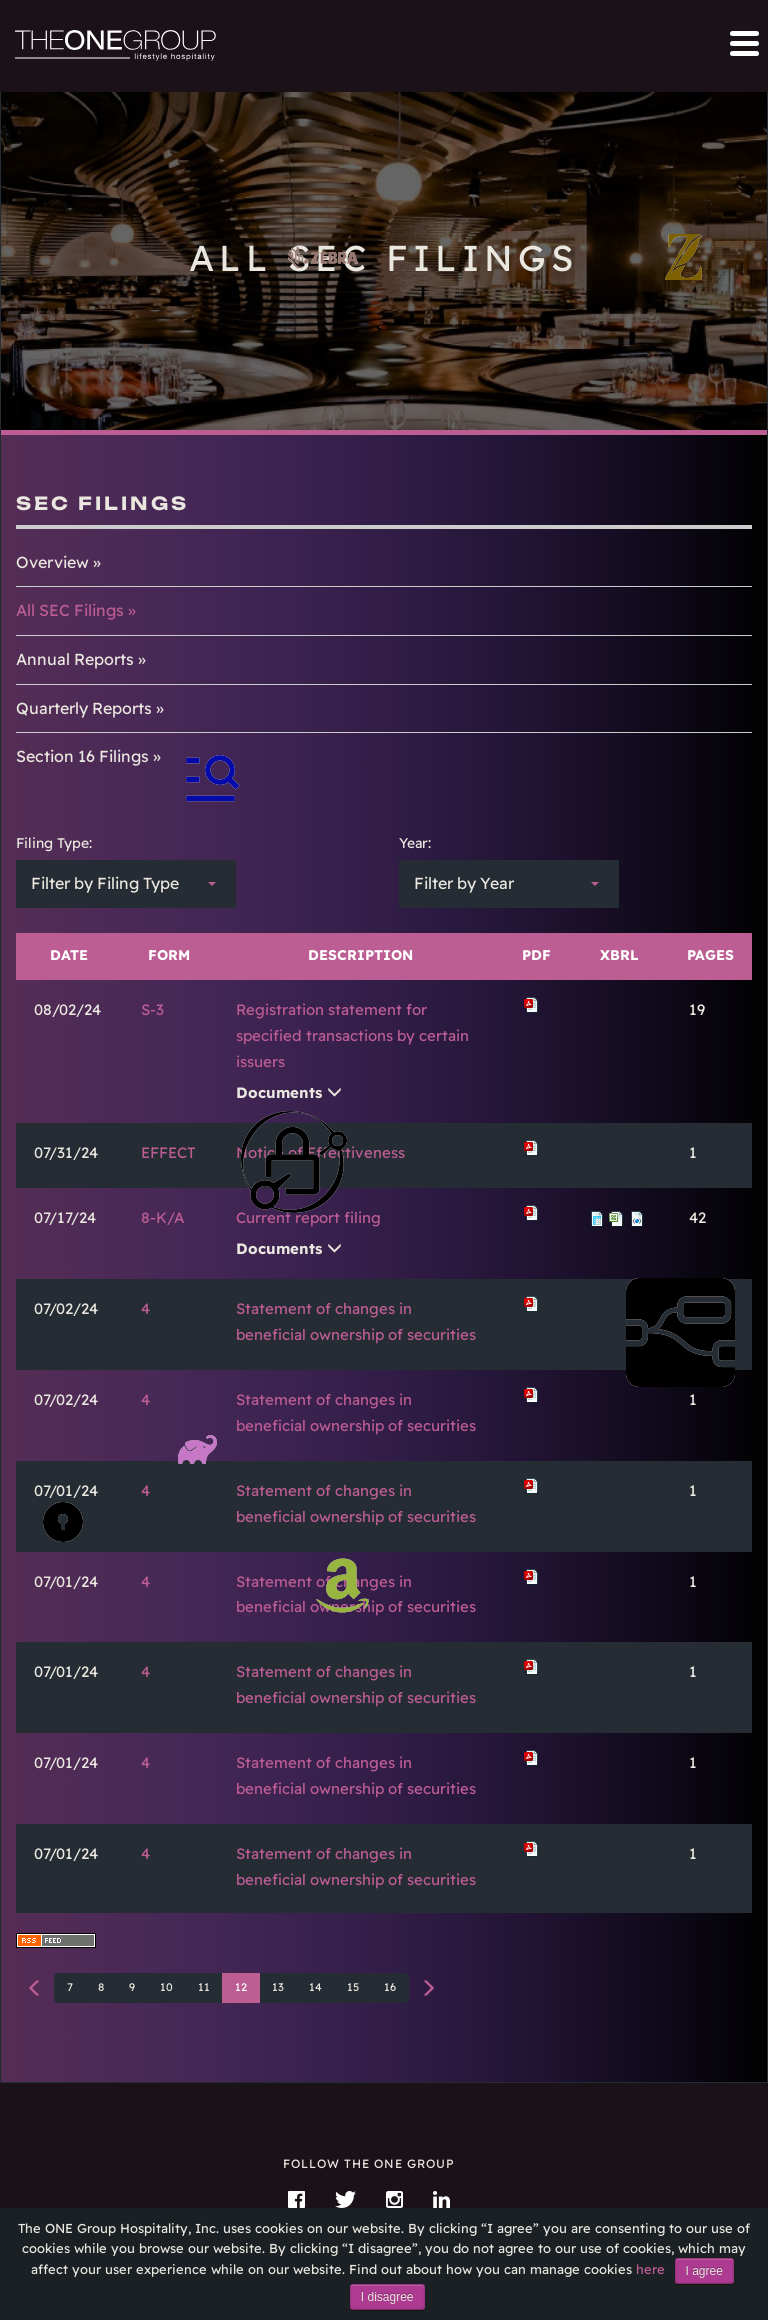 This screenshot has height=2320, width=768. I want to click on caddy web server logo, so click(294, 1162).